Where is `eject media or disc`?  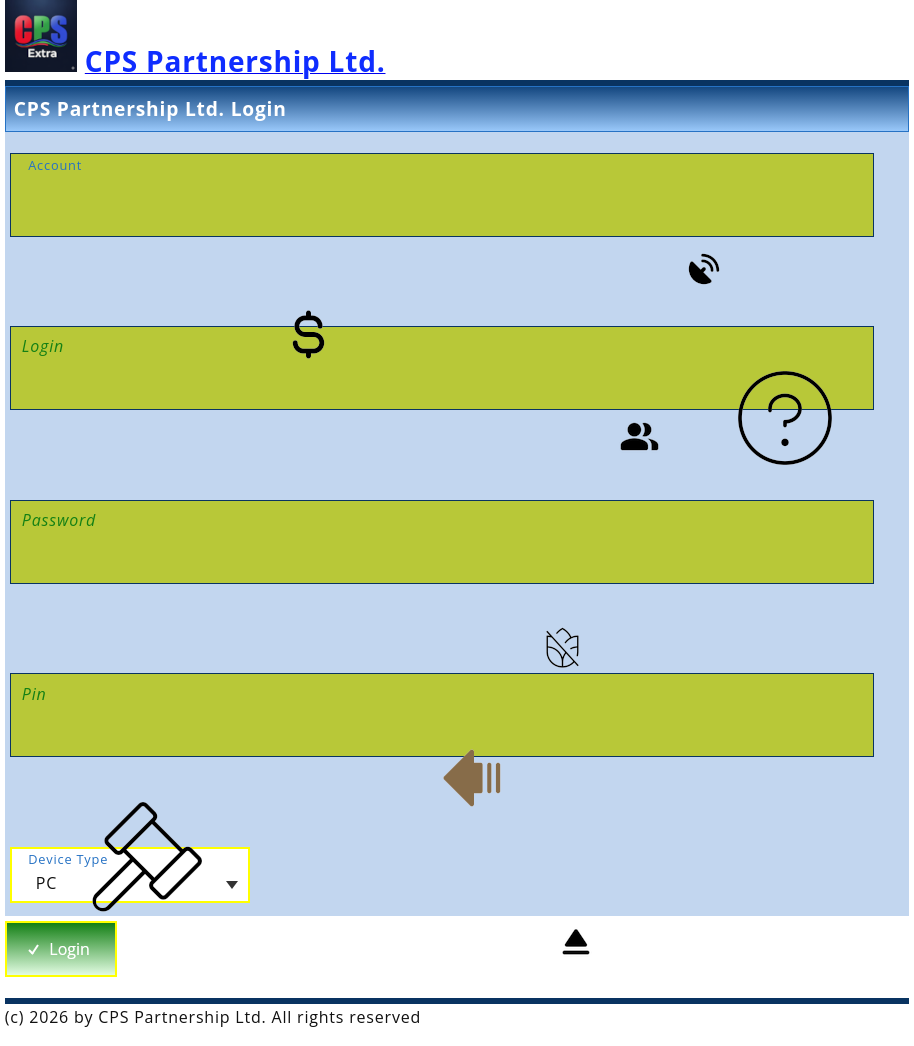 eject media or disc is located at coordinates (576, 941).